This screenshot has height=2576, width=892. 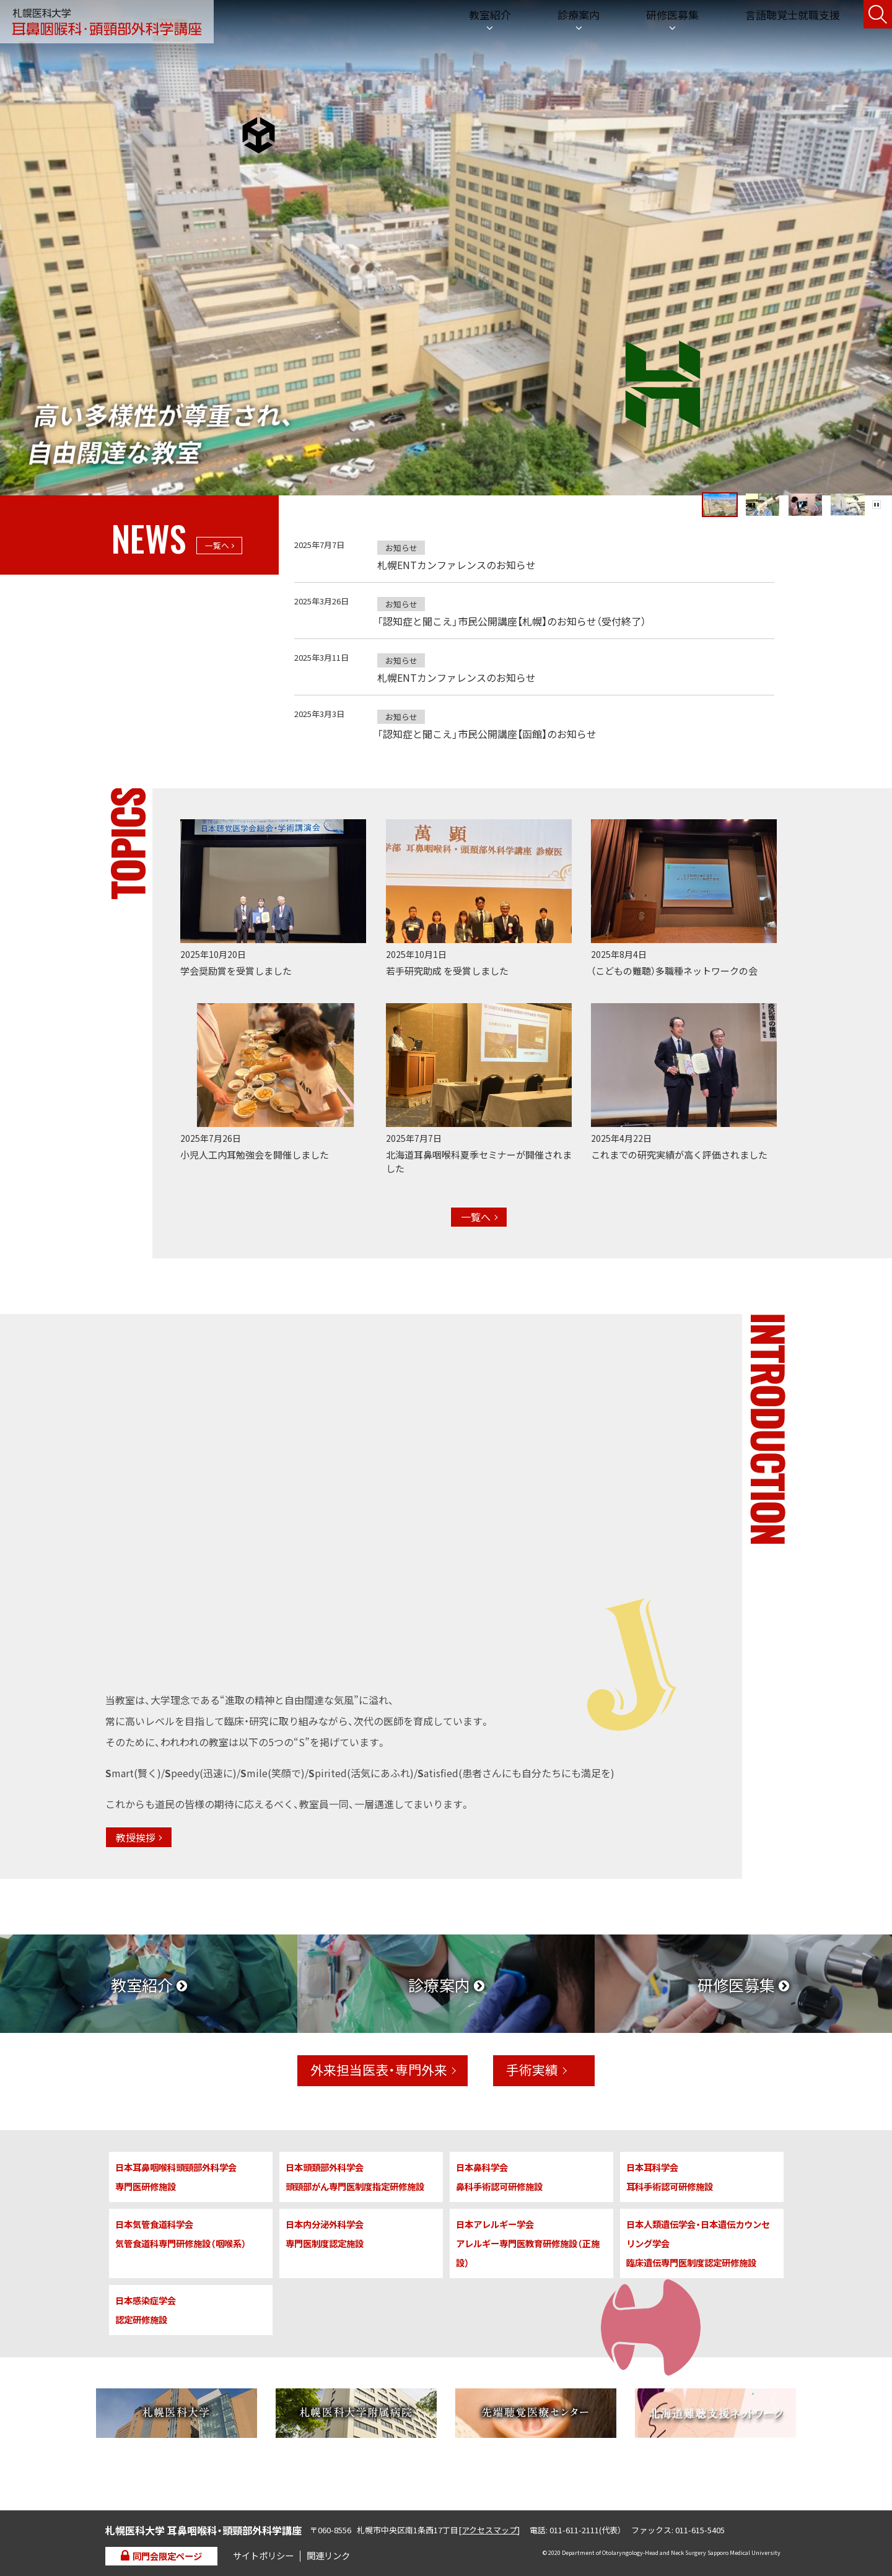 What do you see at coordinates (663, 385) in the screenshot?
I see `Hostinger web hosting service logo` at bounding box center [663, 385].